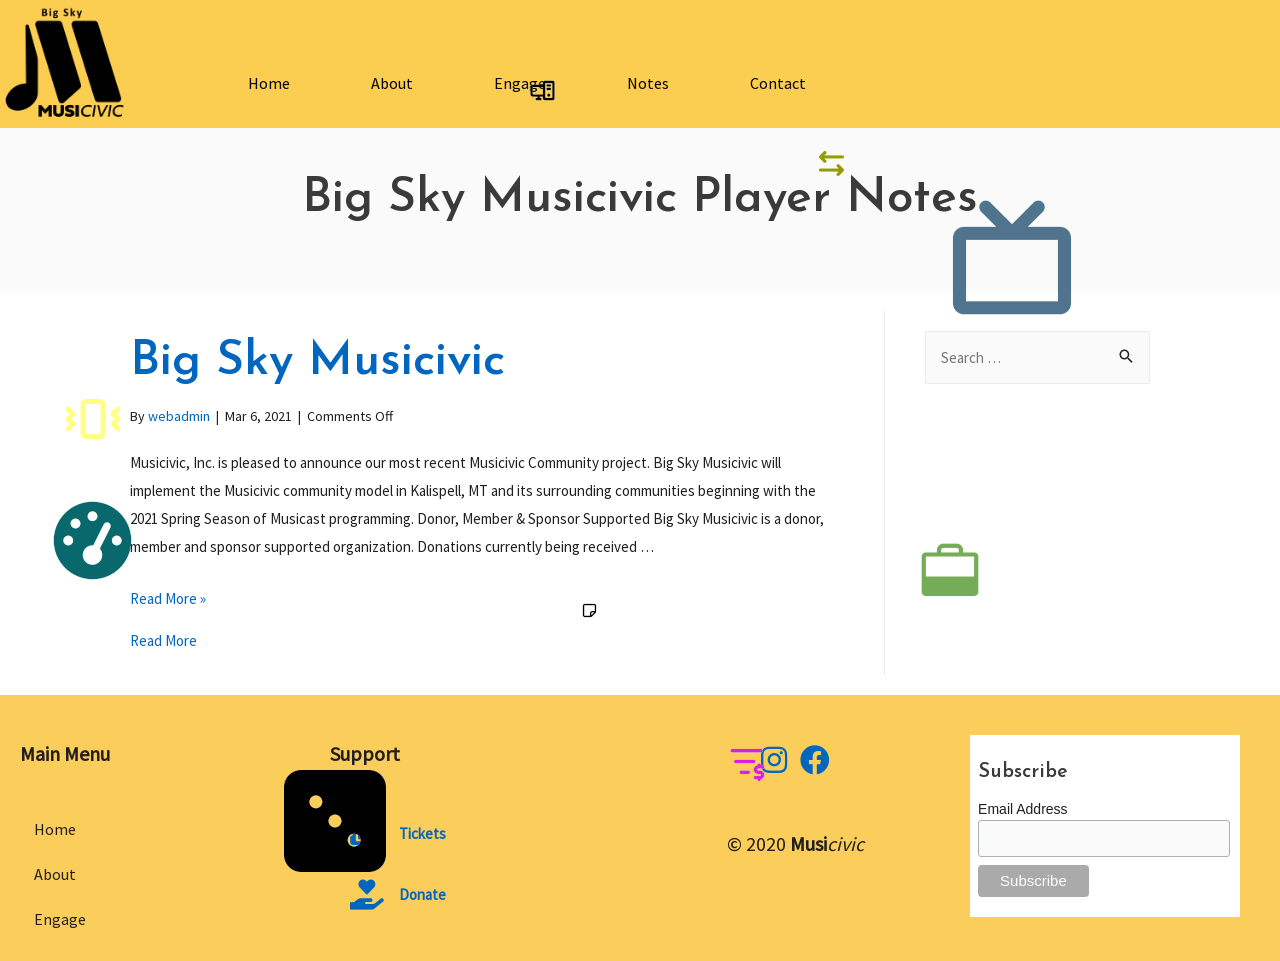 This screenshot has width=1280, height=961. Describe the element at coordinates (93, 419) in the screenshot. I see `toggle phone vibration mode` at that location.